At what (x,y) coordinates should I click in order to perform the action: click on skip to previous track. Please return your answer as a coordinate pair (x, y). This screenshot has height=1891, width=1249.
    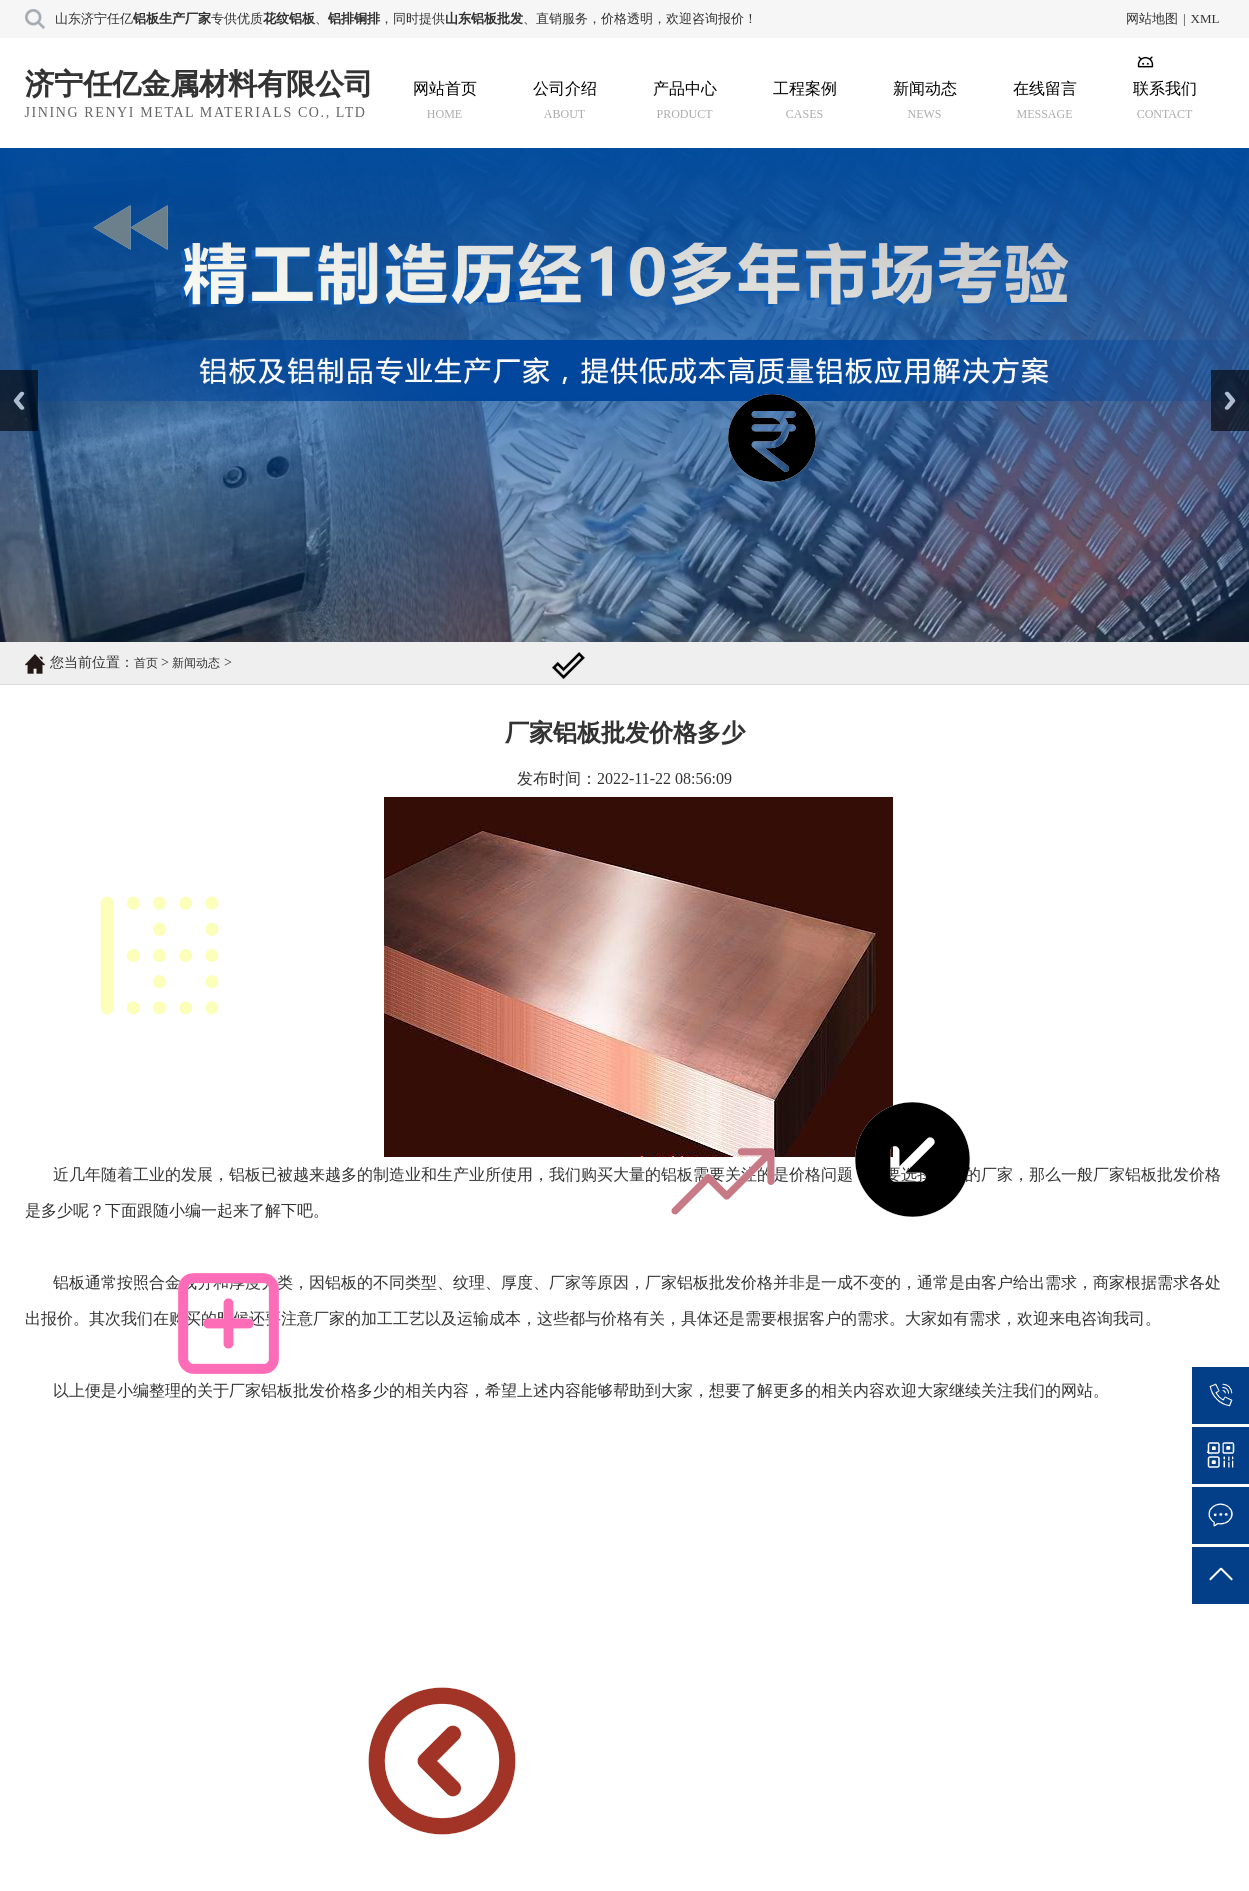
    Looking at the image, I should click on (130, 227).